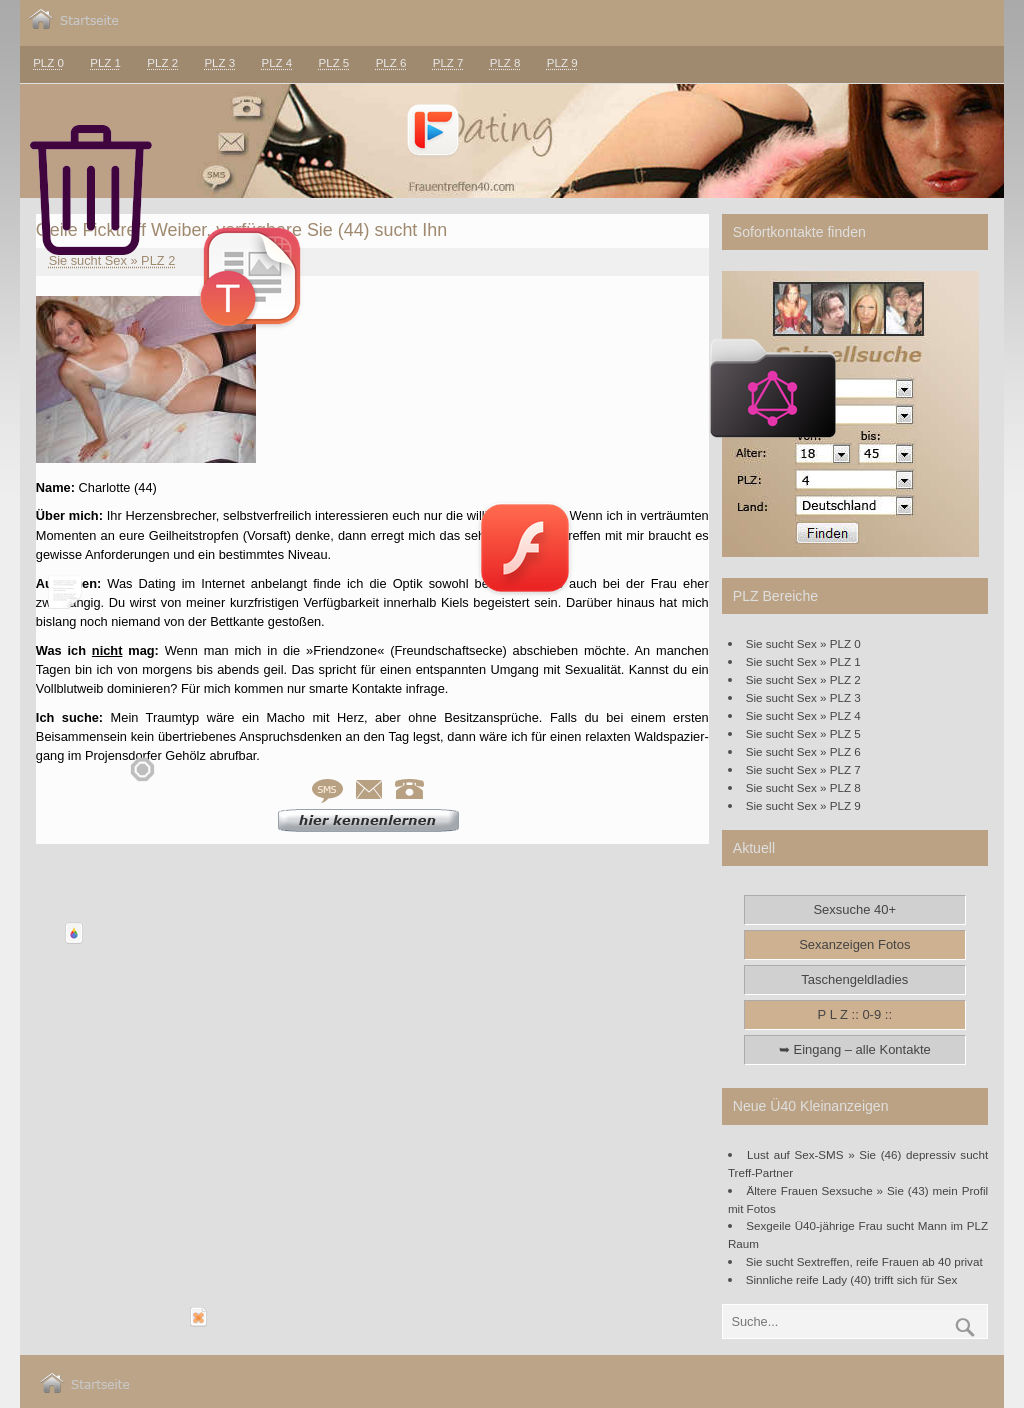 The height and width of the screenshot is (1408, 1024). What do you see at coordinates (74, 933) in the screenshot?
I see `an ICC color profile file` at bounding box center [74, 933].